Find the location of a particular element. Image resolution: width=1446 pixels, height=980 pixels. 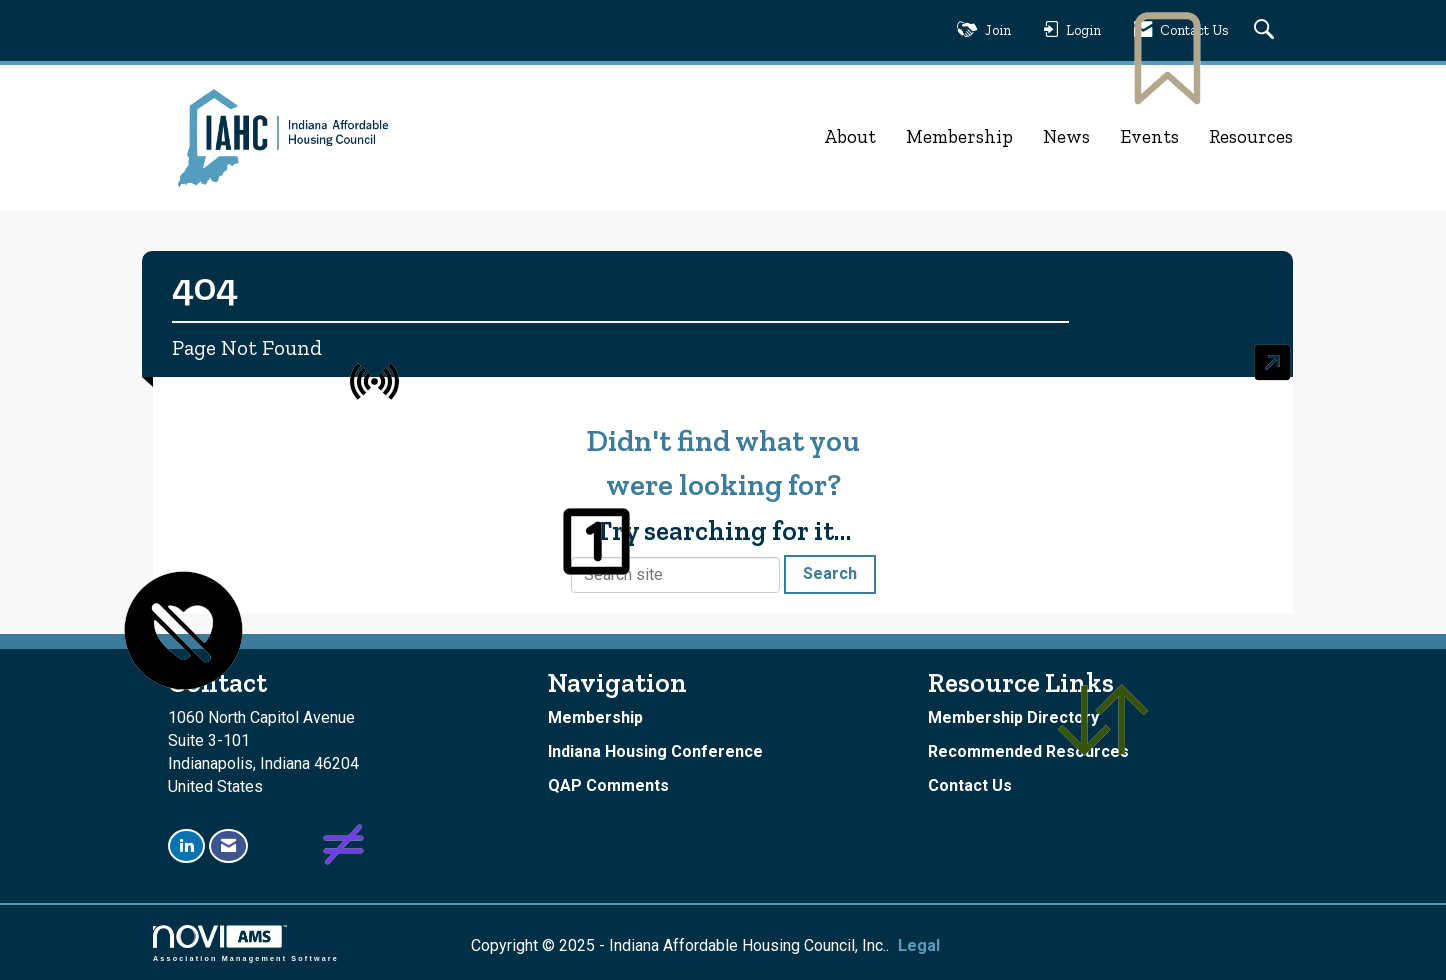

swap or reorder items vertically is located at coordinates (1103, 720).